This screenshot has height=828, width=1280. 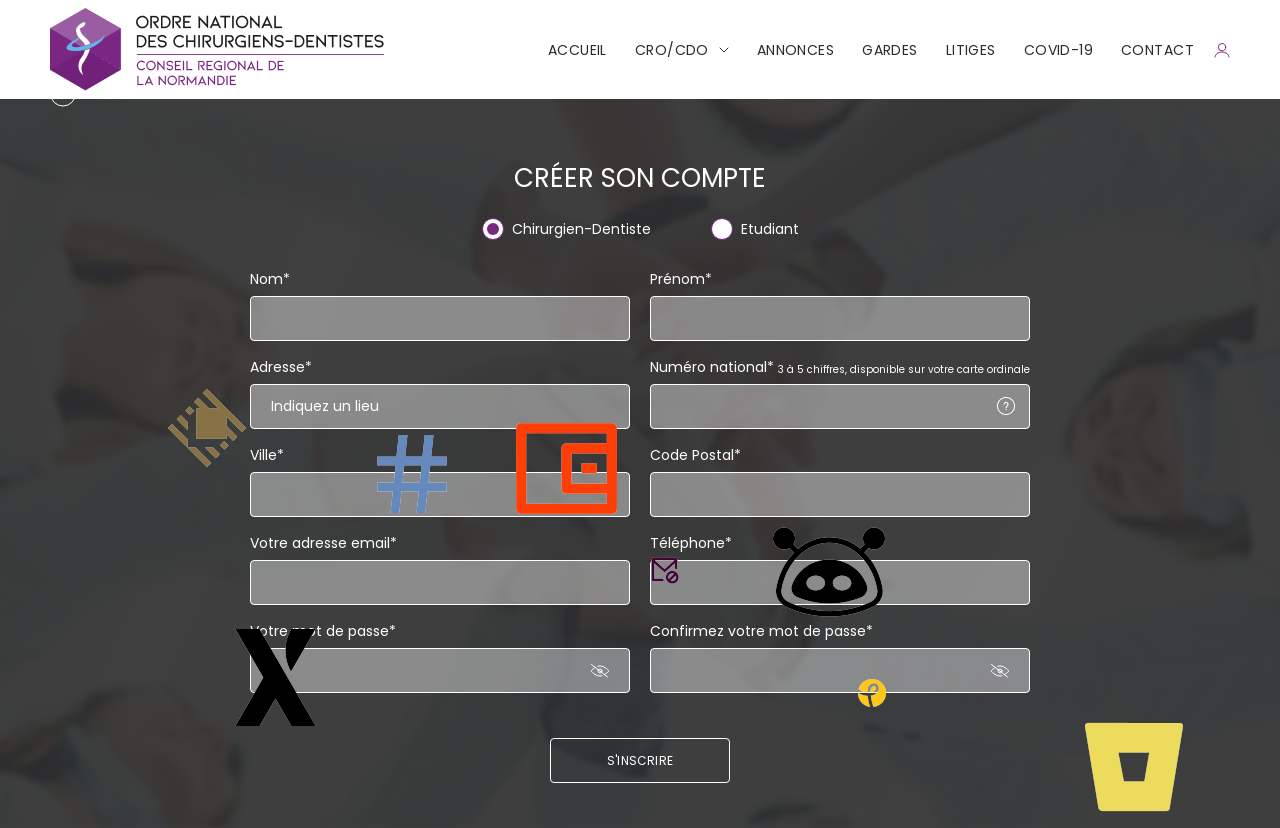 What do you see at coordinates (664, 569) in the screenshot?
I see `blocked or prohibited email address` at bounding box center [664, 569].